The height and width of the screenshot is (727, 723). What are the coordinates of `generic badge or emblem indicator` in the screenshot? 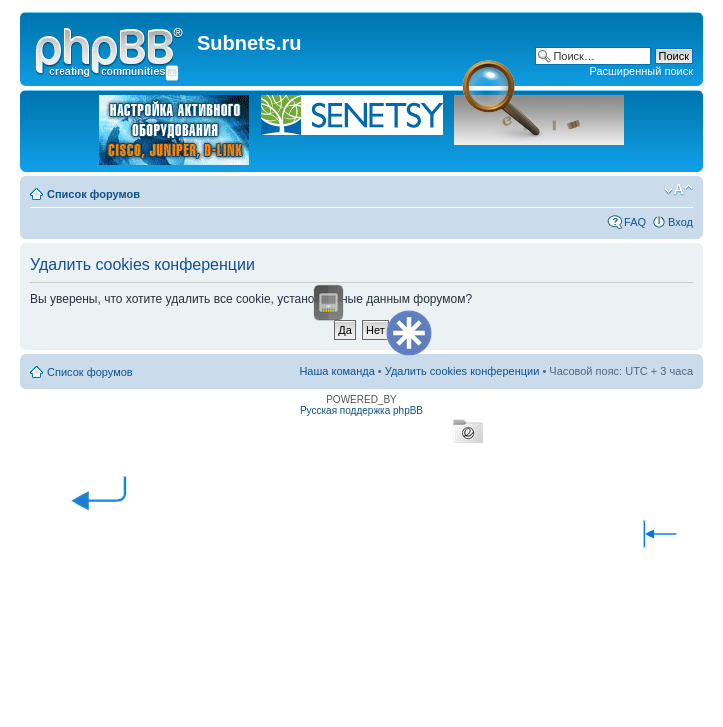 It's located at (409, 333).